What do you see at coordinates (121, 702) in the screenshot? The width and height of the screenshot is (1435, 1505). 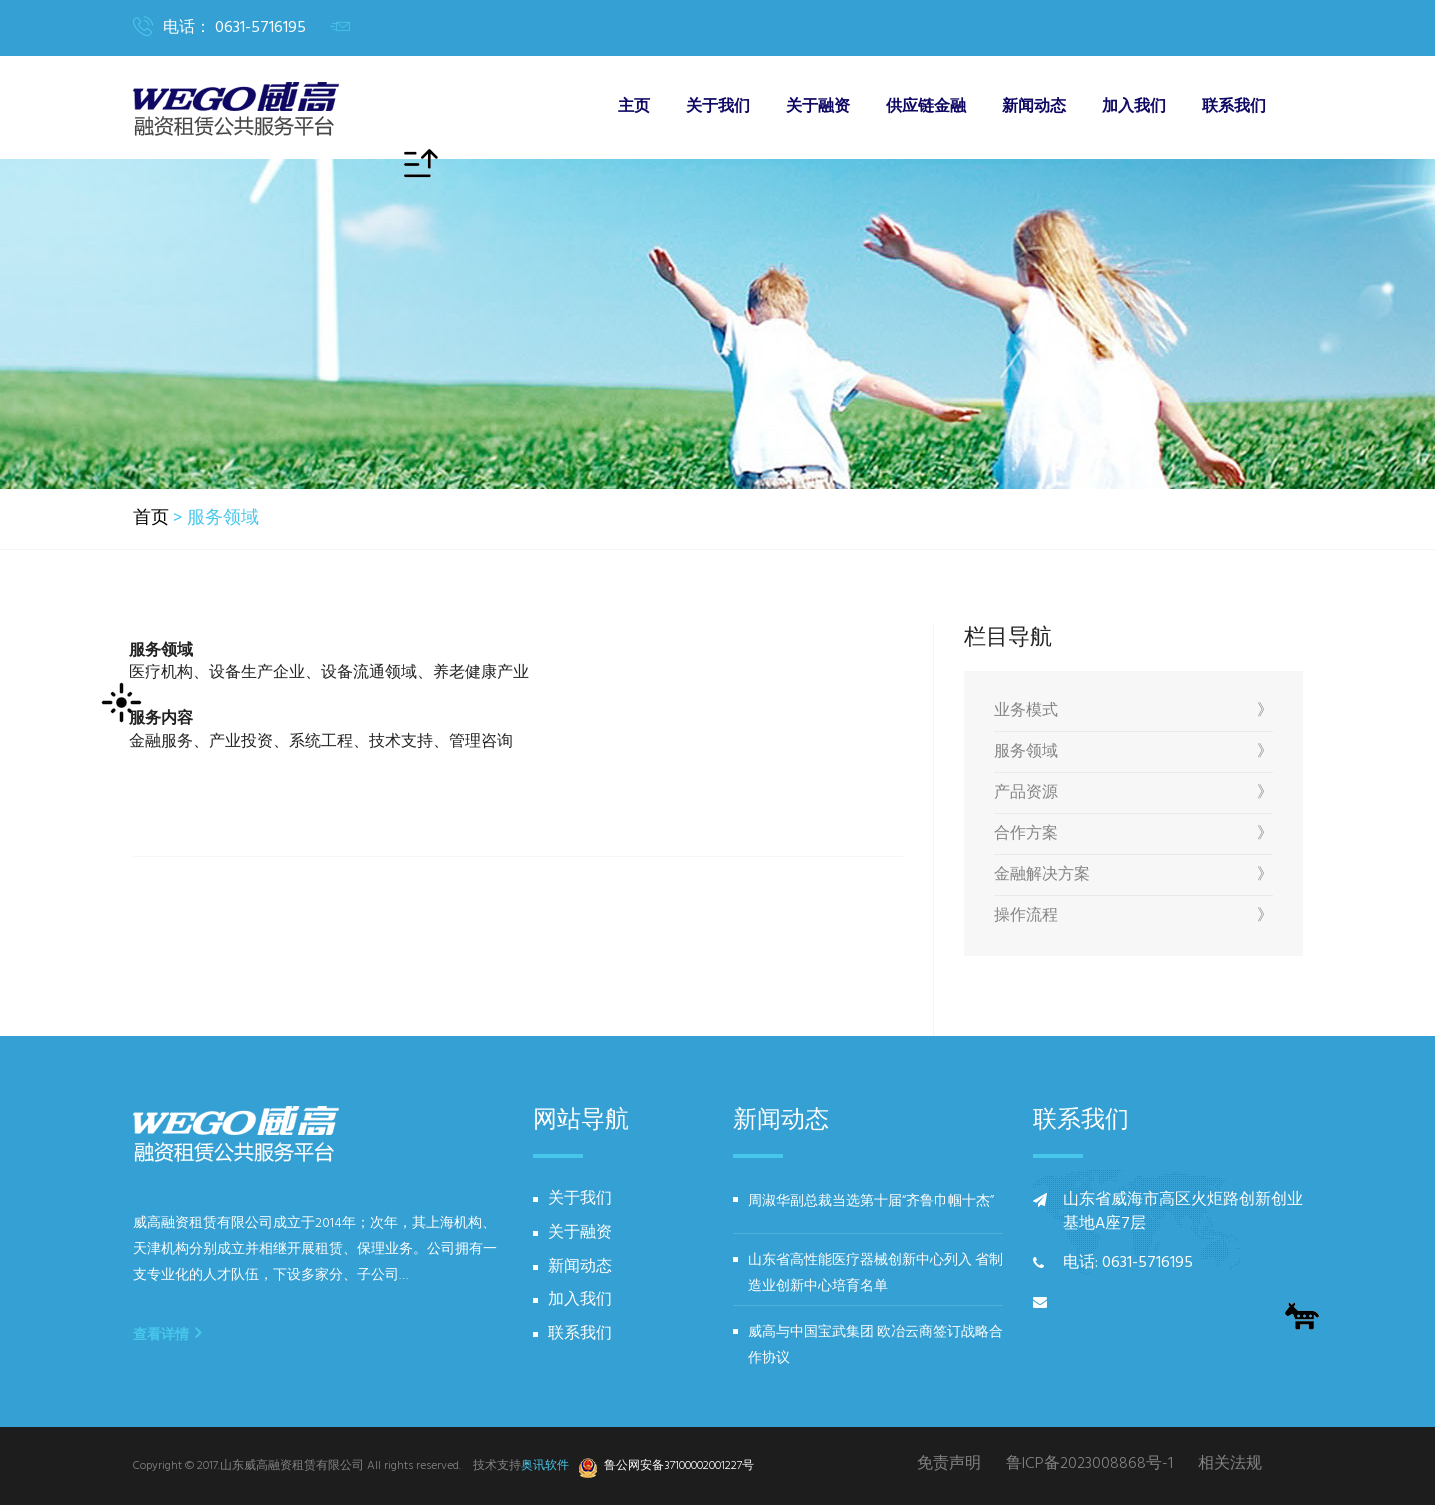 I see `adjust screen brightness` at bounding box center [121, 702].